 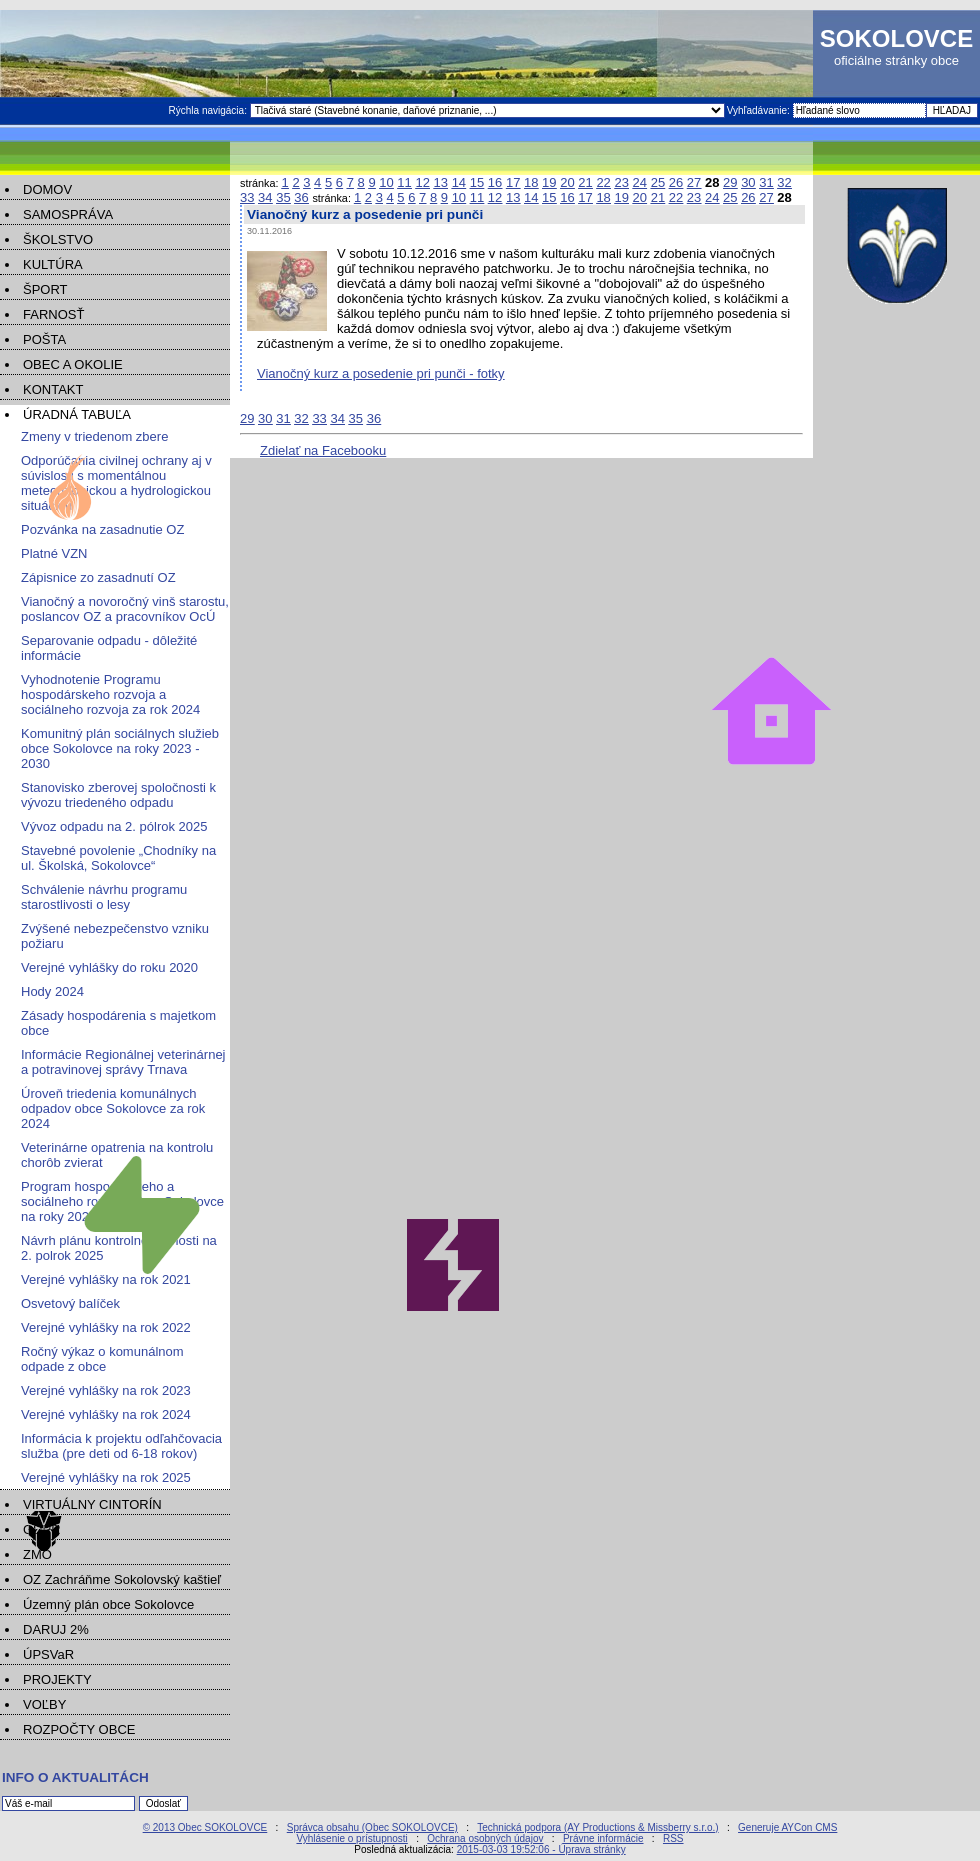 What do you see at coordinates (70, 487) in the screenshot?
I see `launch the Tor browser for anonymous browsing` at bounding box center [70, 487].